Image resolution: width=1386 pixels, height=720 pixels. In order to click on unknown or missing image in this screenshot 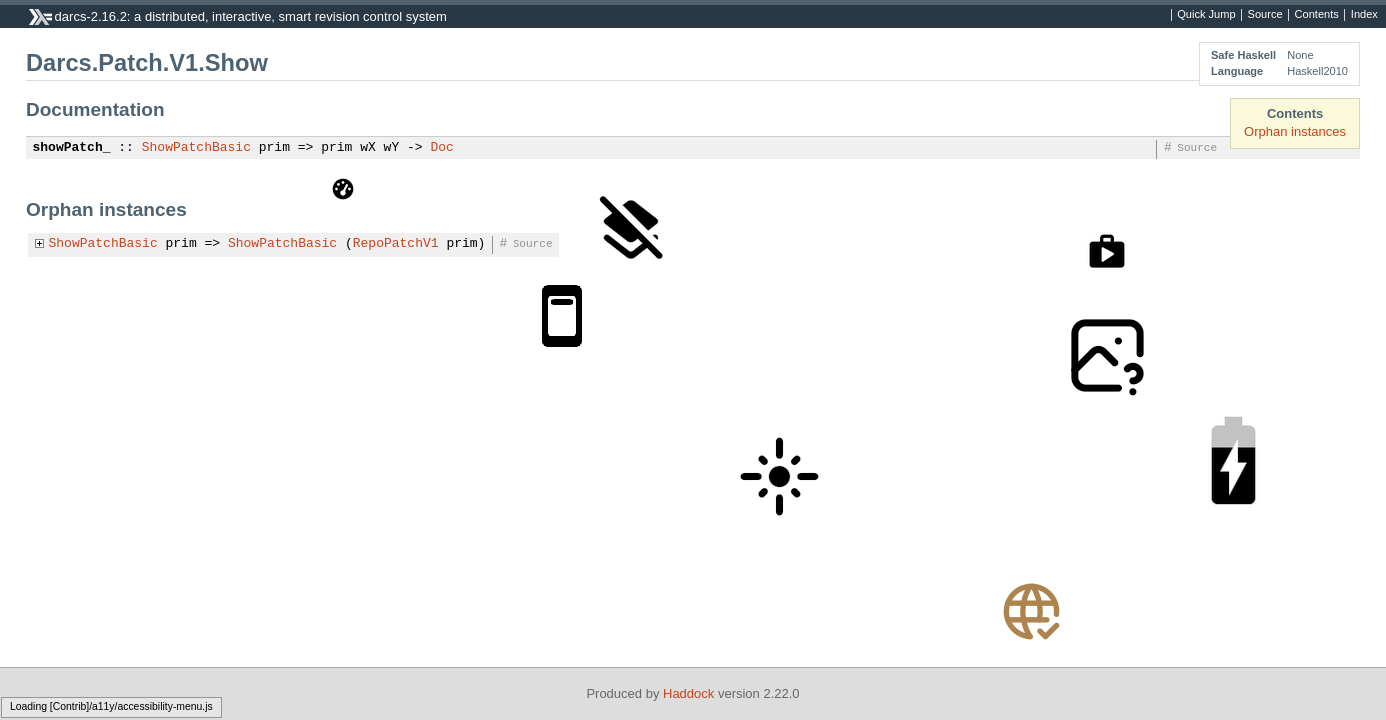, I will do `click(1107, 355)`.